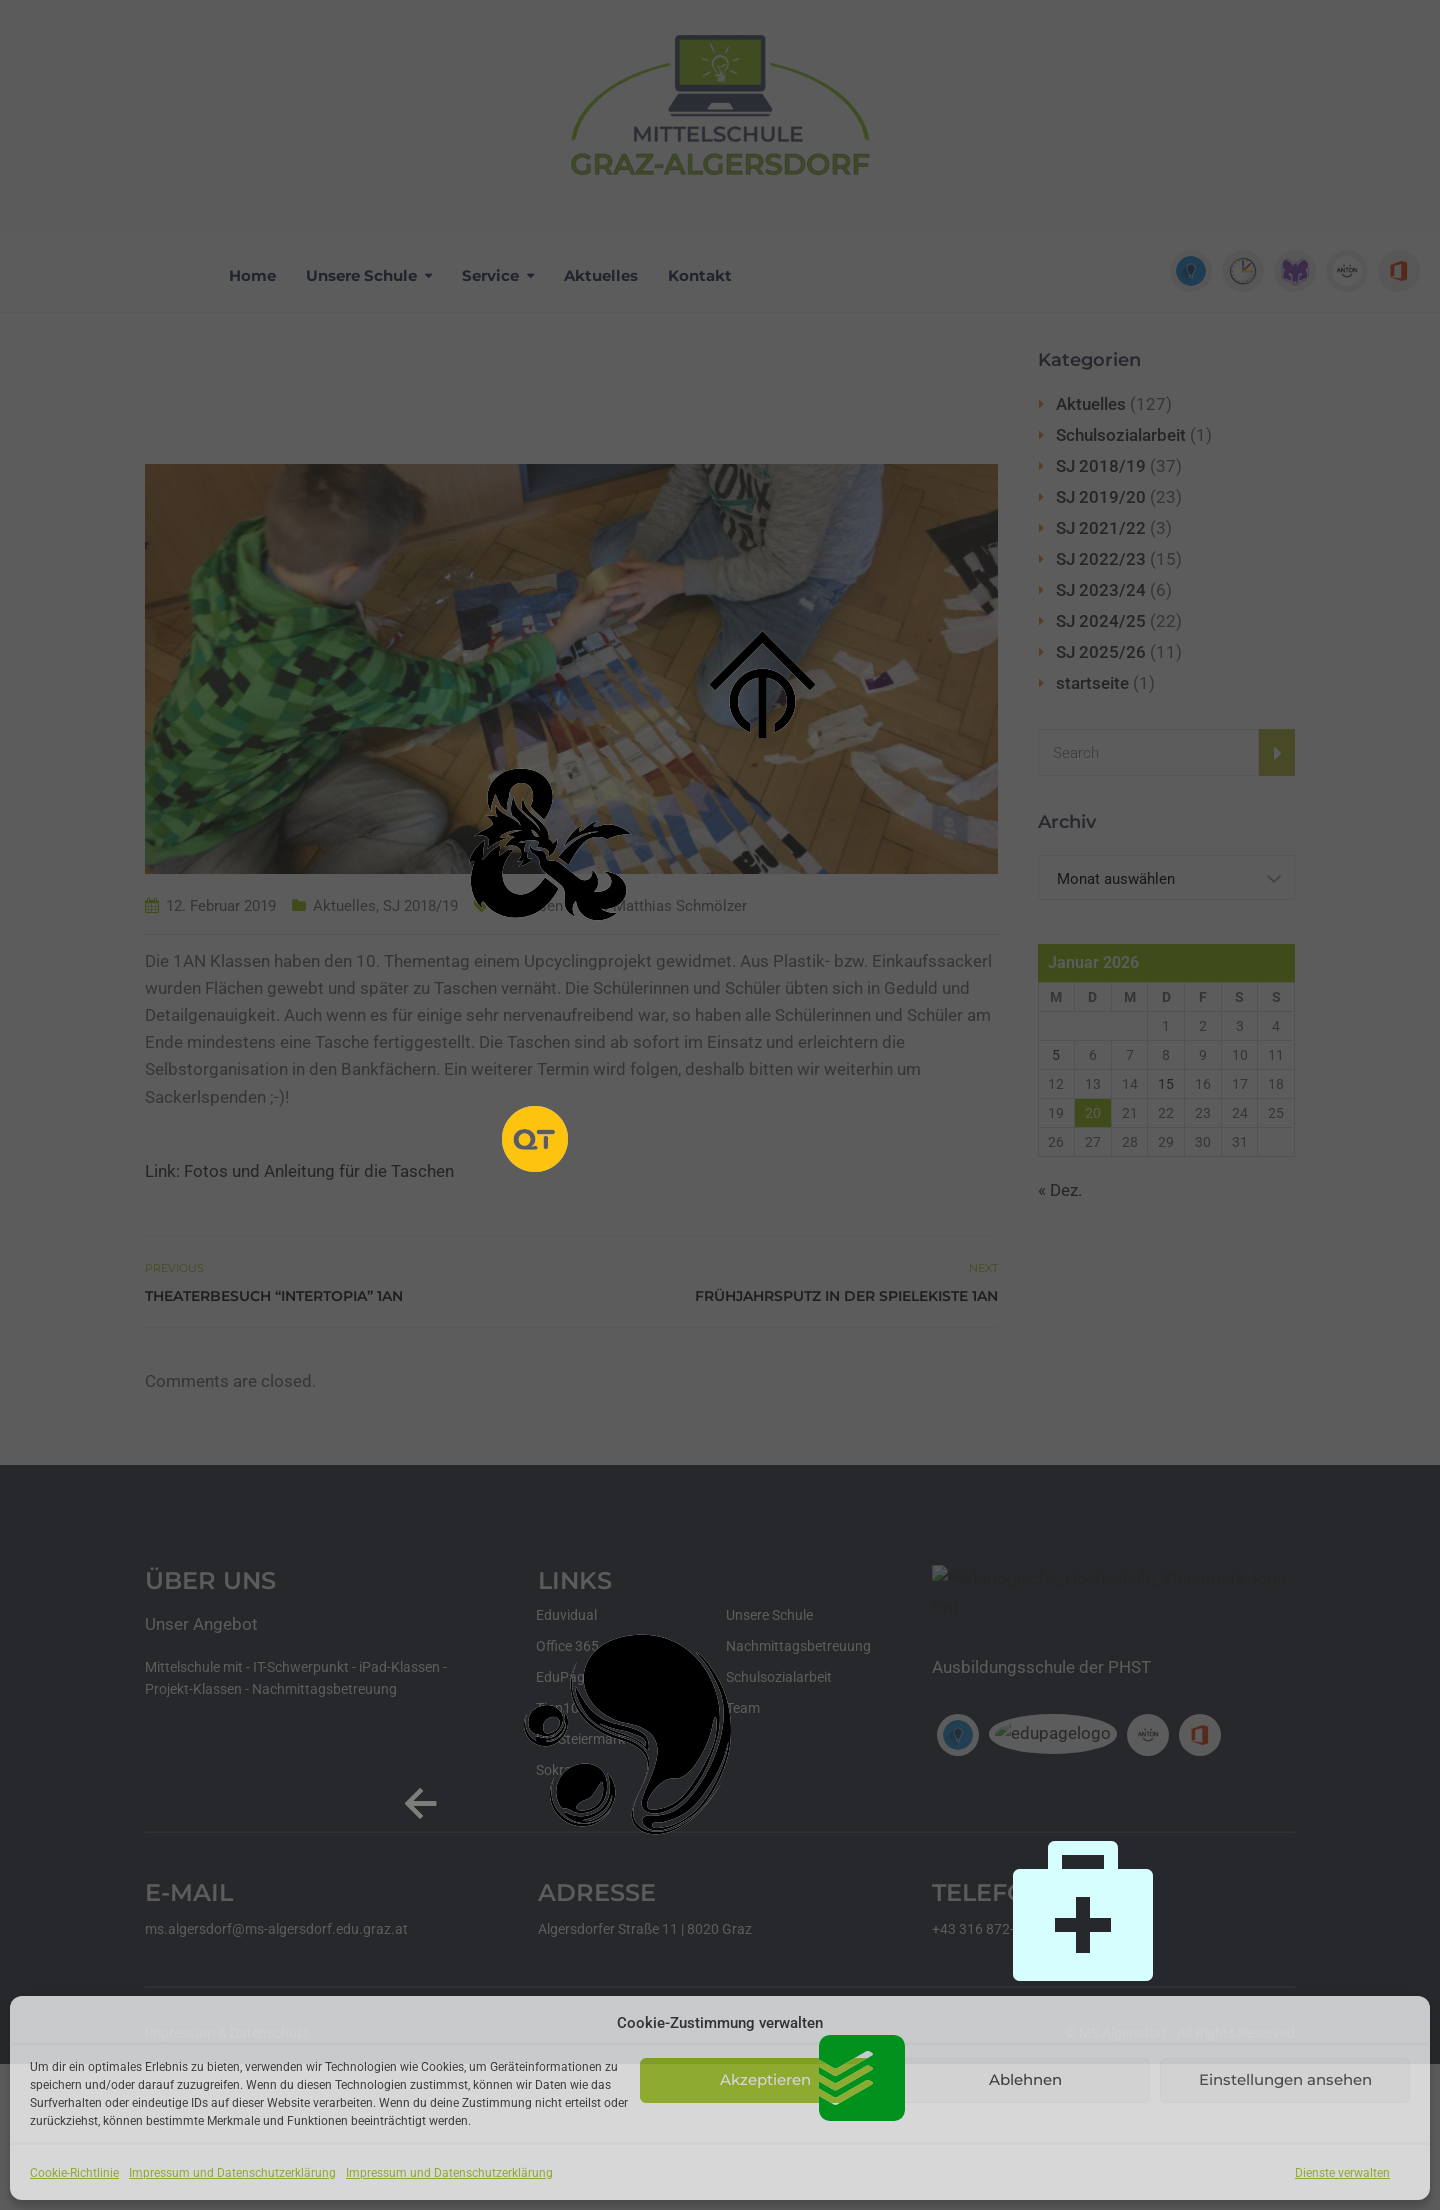 This screenshot has height=2210, width=1440. Describe the element at coordinates (535, 1139) in the screenshot. I see `quicktype app or service logo` at that location.